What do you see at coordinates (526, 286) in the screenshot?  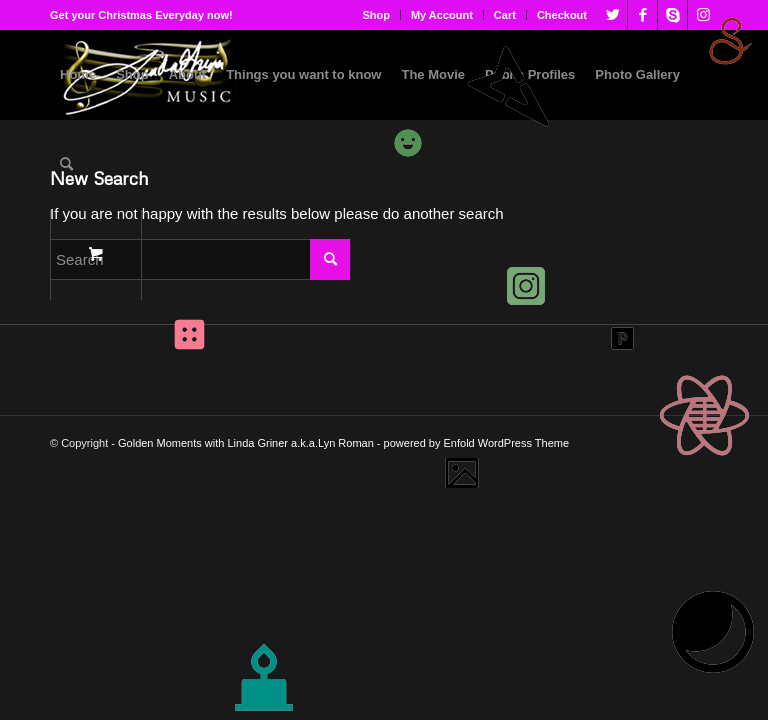 I see `open Instagram app` at bounding box center [526, 286].